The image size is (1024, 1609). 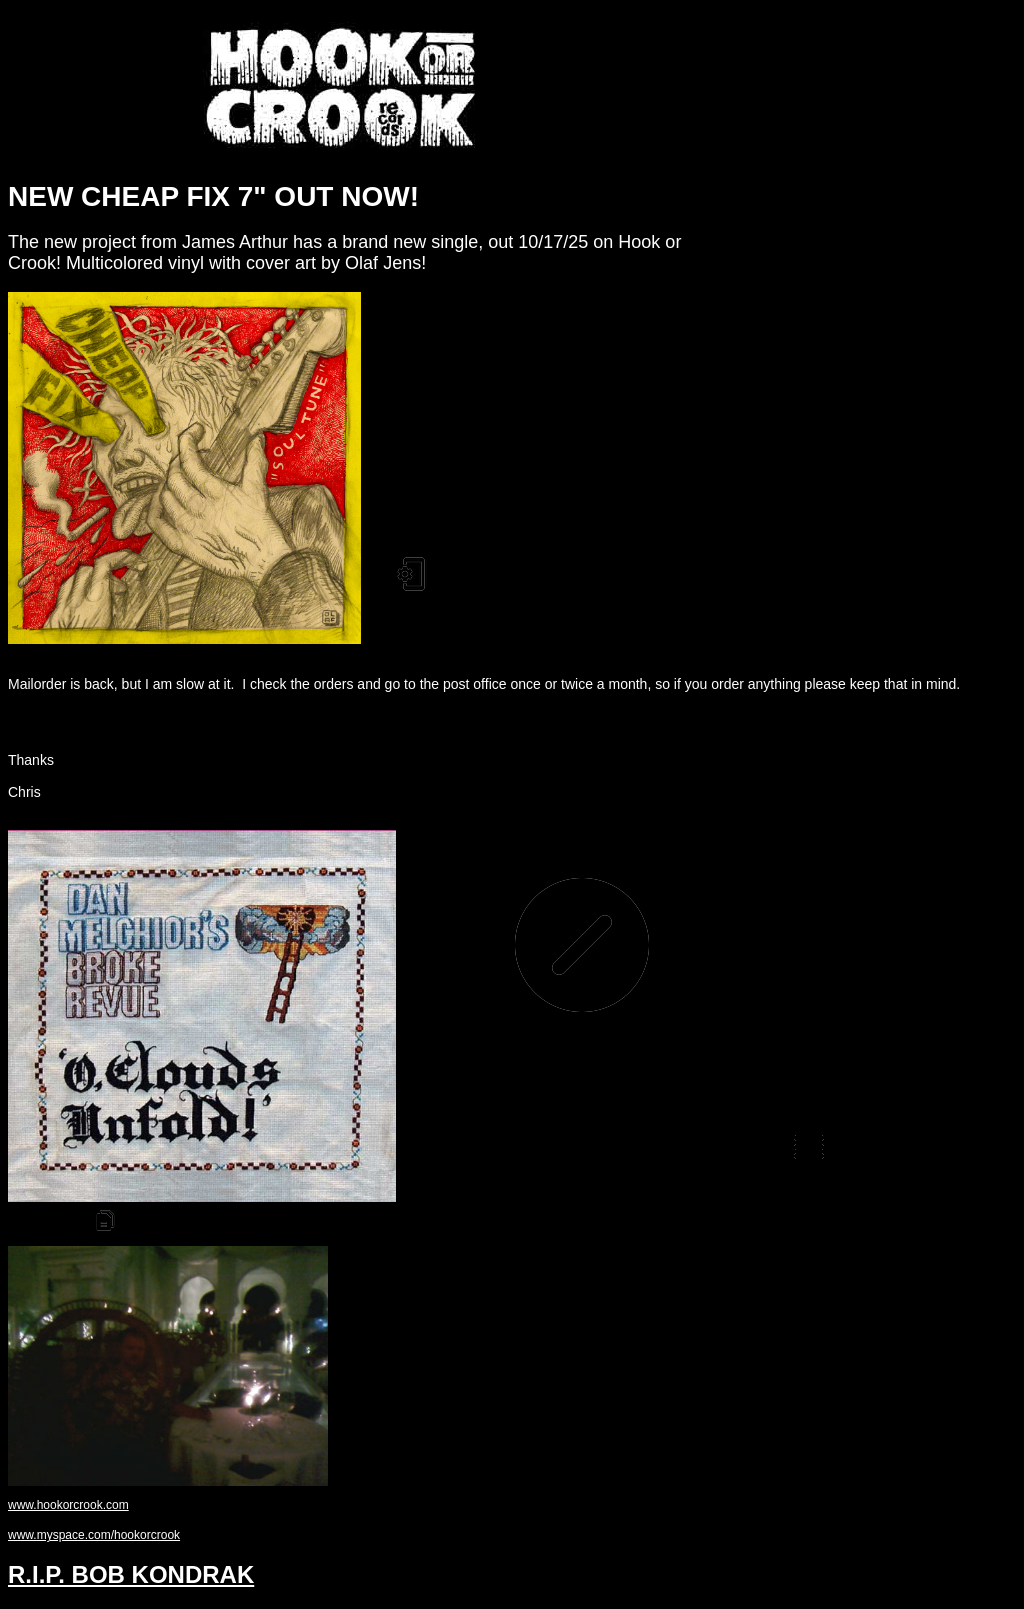 I want to click on view device storage settings, so click(x=809, y=1147).